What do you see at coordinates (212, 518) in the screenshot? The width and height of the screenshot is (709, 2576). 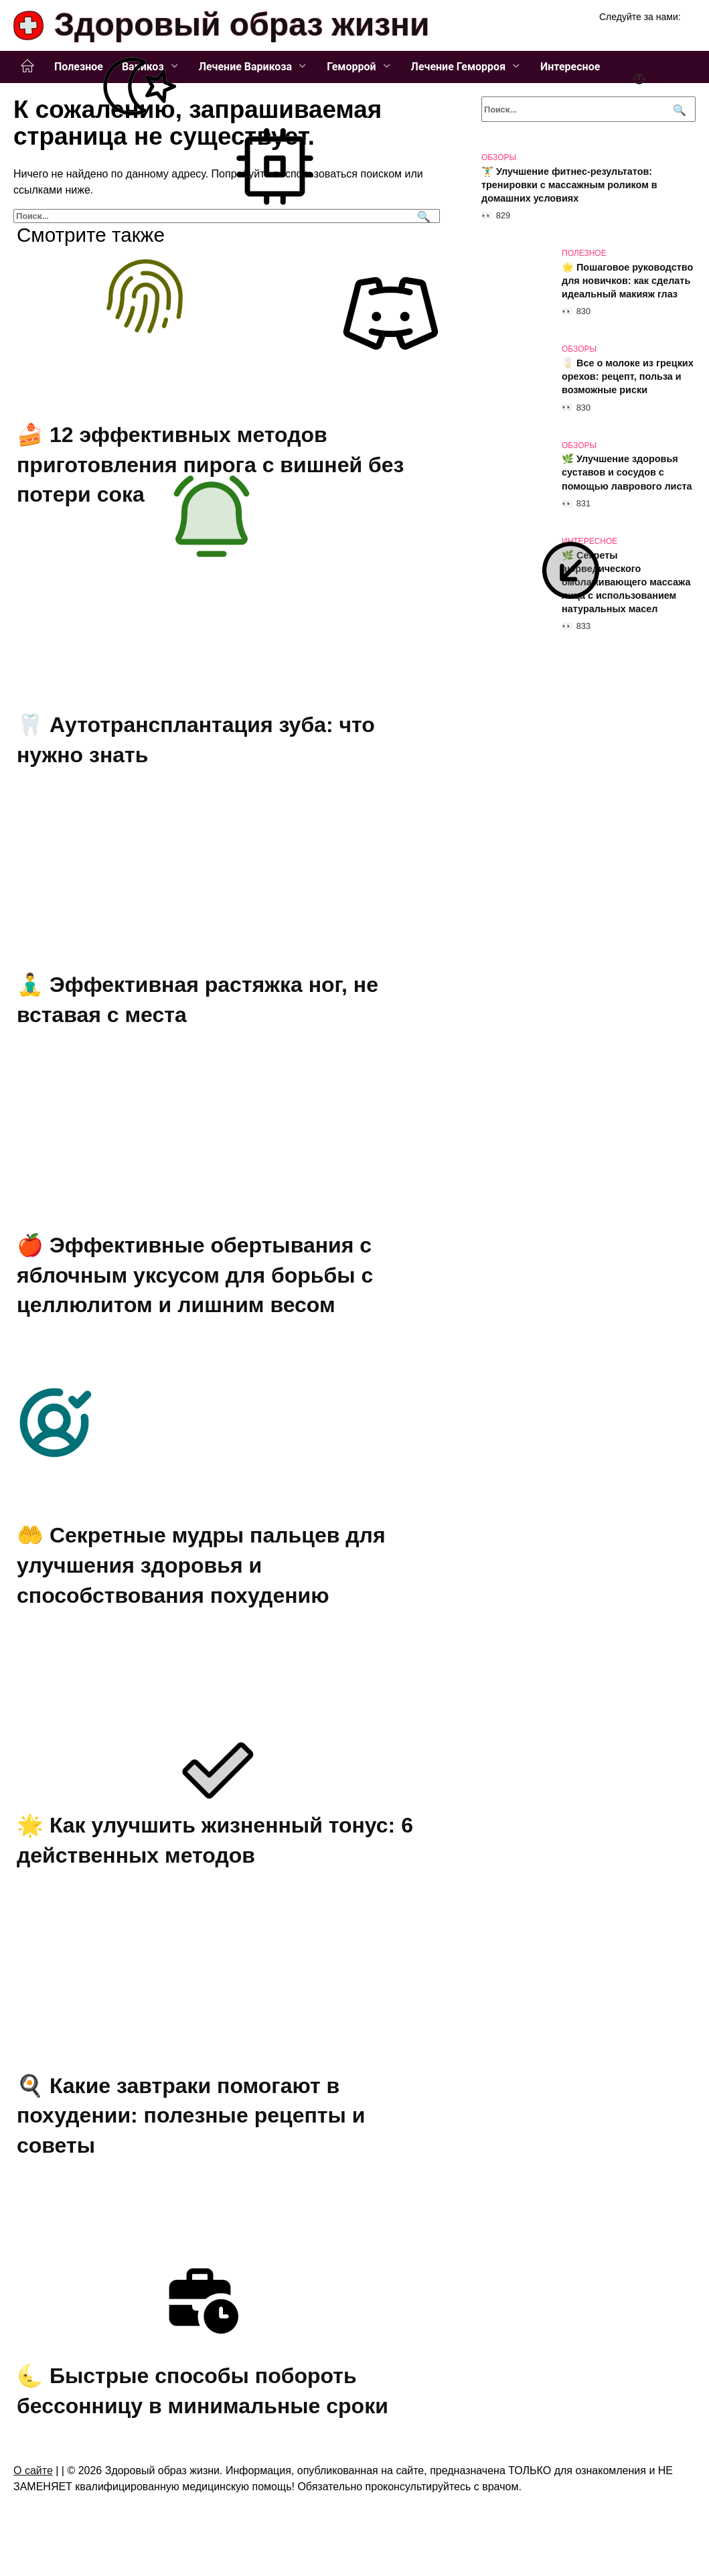 I see `indicates new notifications or alerts` at bounding box center [212, 518].